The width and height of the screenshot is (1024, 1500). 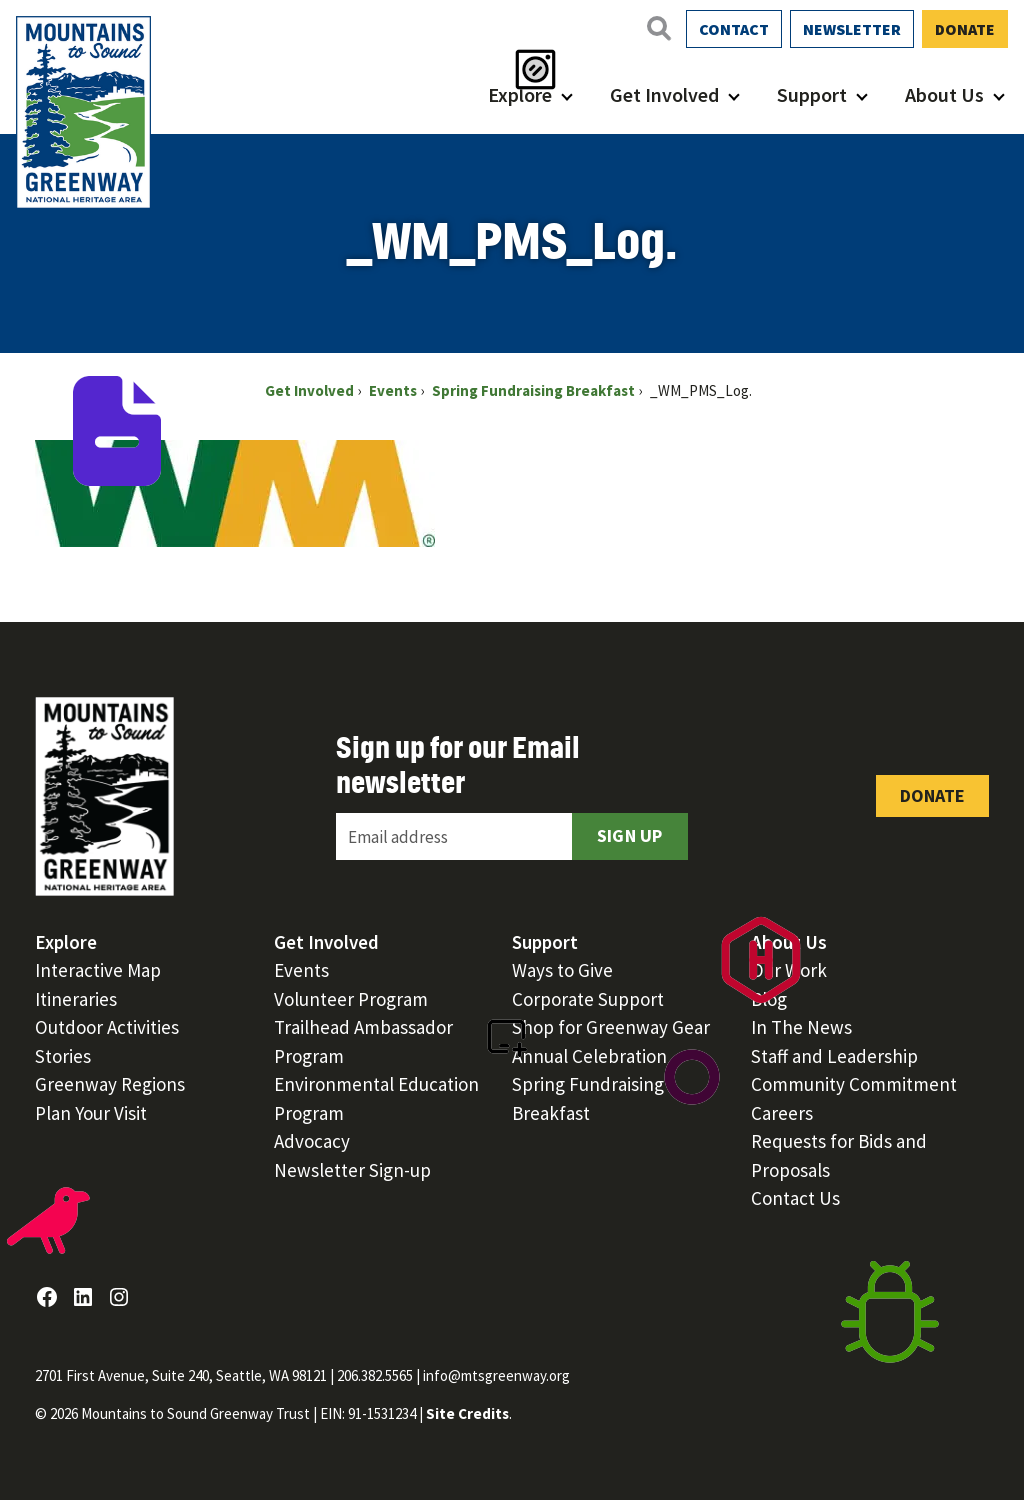 I want to click on indicates an unread notification or new item, so click(x=692, y=1077).